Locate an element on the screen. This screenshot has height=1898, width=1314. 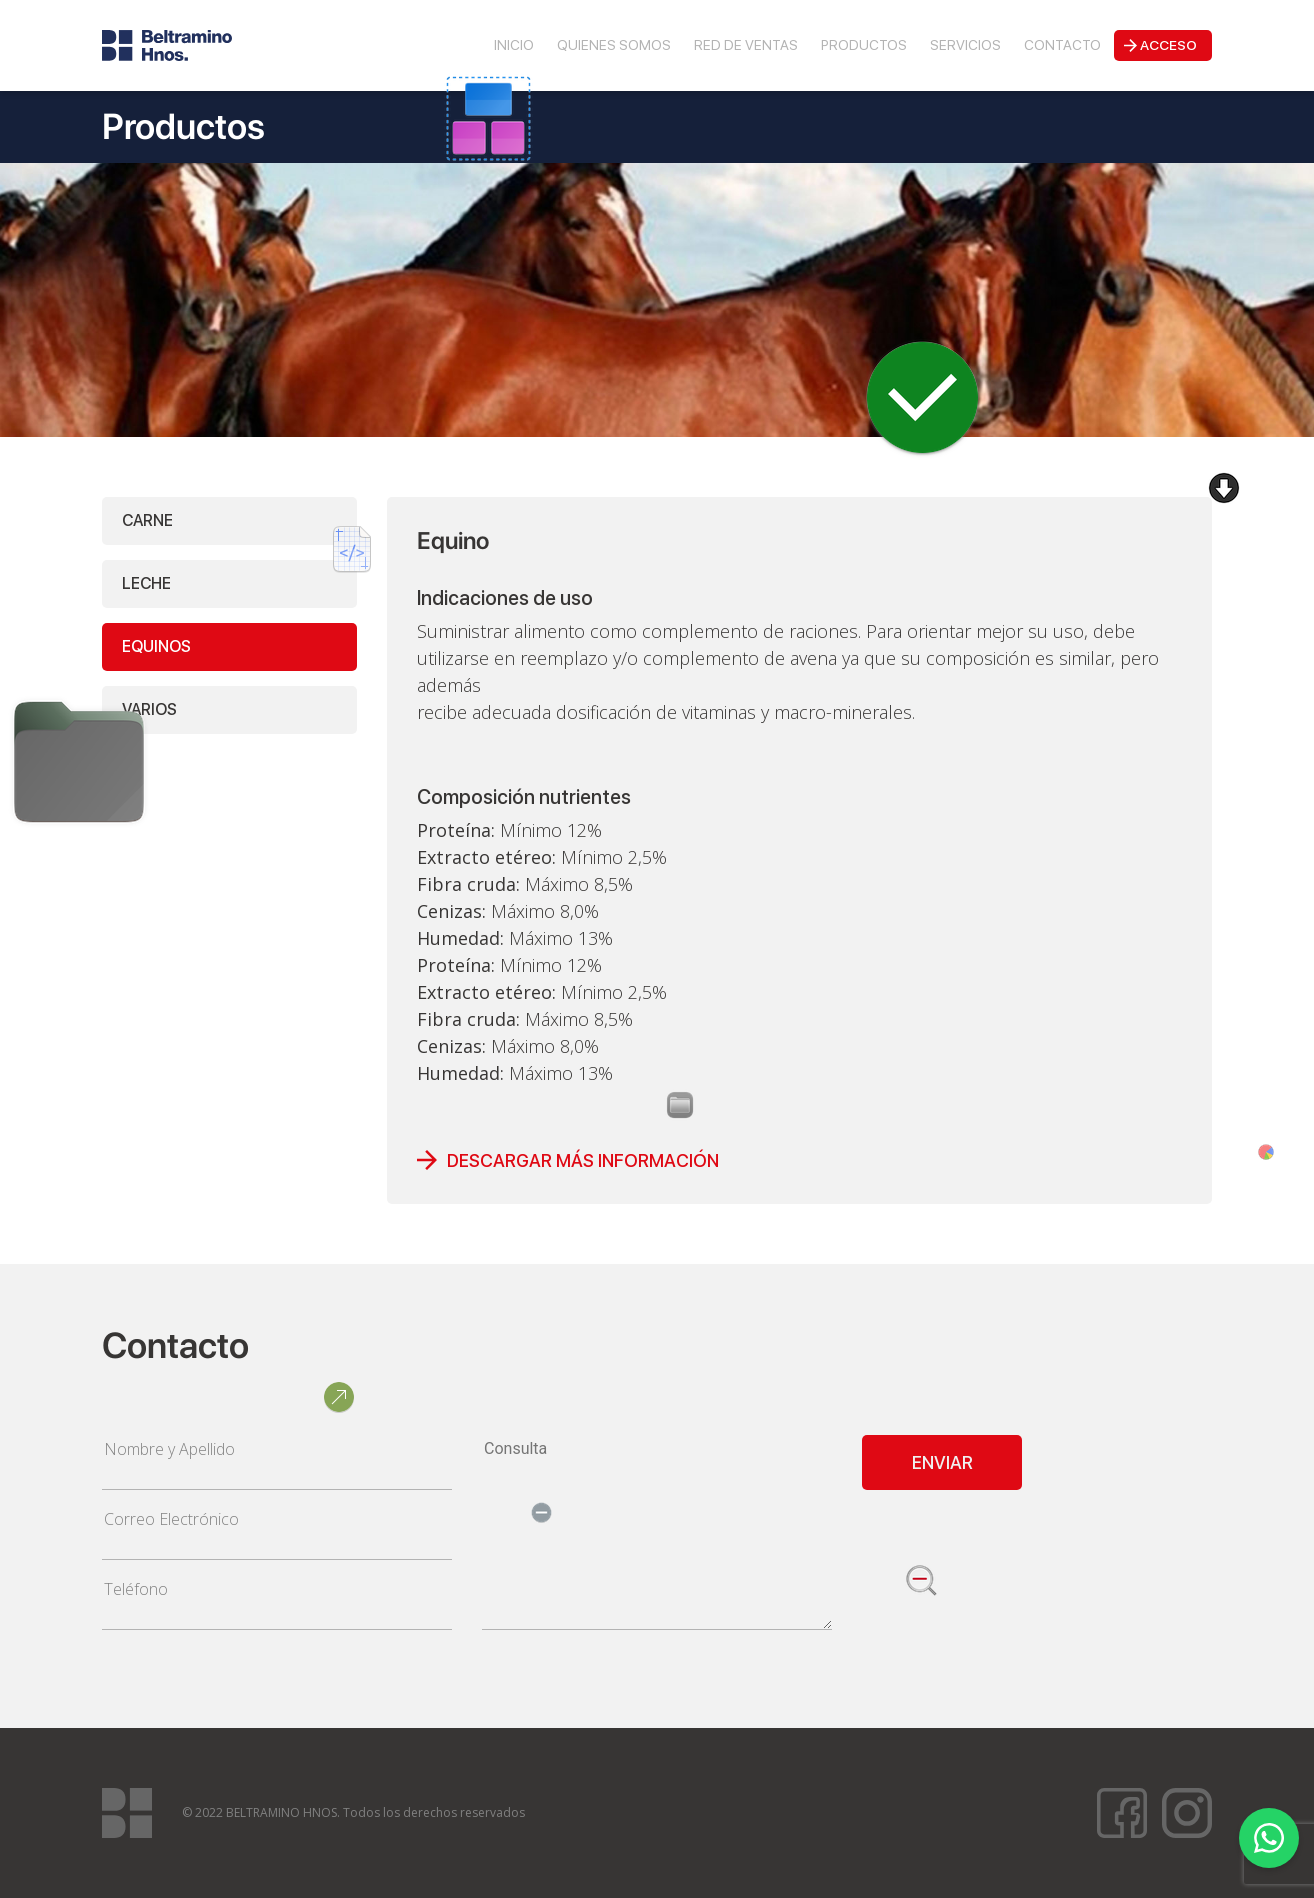
access your downloads folder is located at coordinates (1224, 488).